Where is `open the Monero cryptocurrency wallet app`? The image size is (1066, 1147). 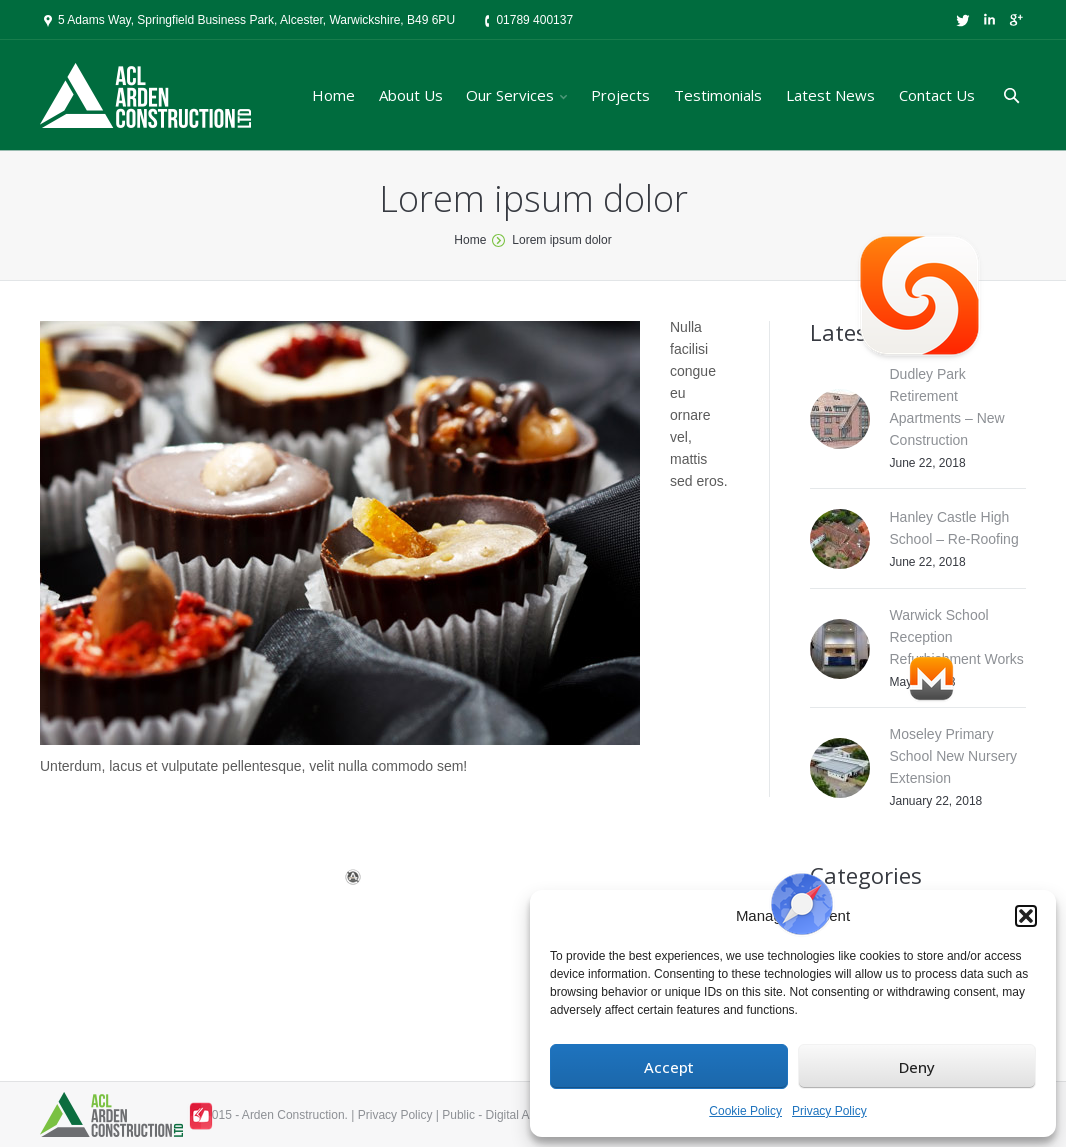 open the Monero cryptocurrency wallet app is located at coordinates (931, 678).